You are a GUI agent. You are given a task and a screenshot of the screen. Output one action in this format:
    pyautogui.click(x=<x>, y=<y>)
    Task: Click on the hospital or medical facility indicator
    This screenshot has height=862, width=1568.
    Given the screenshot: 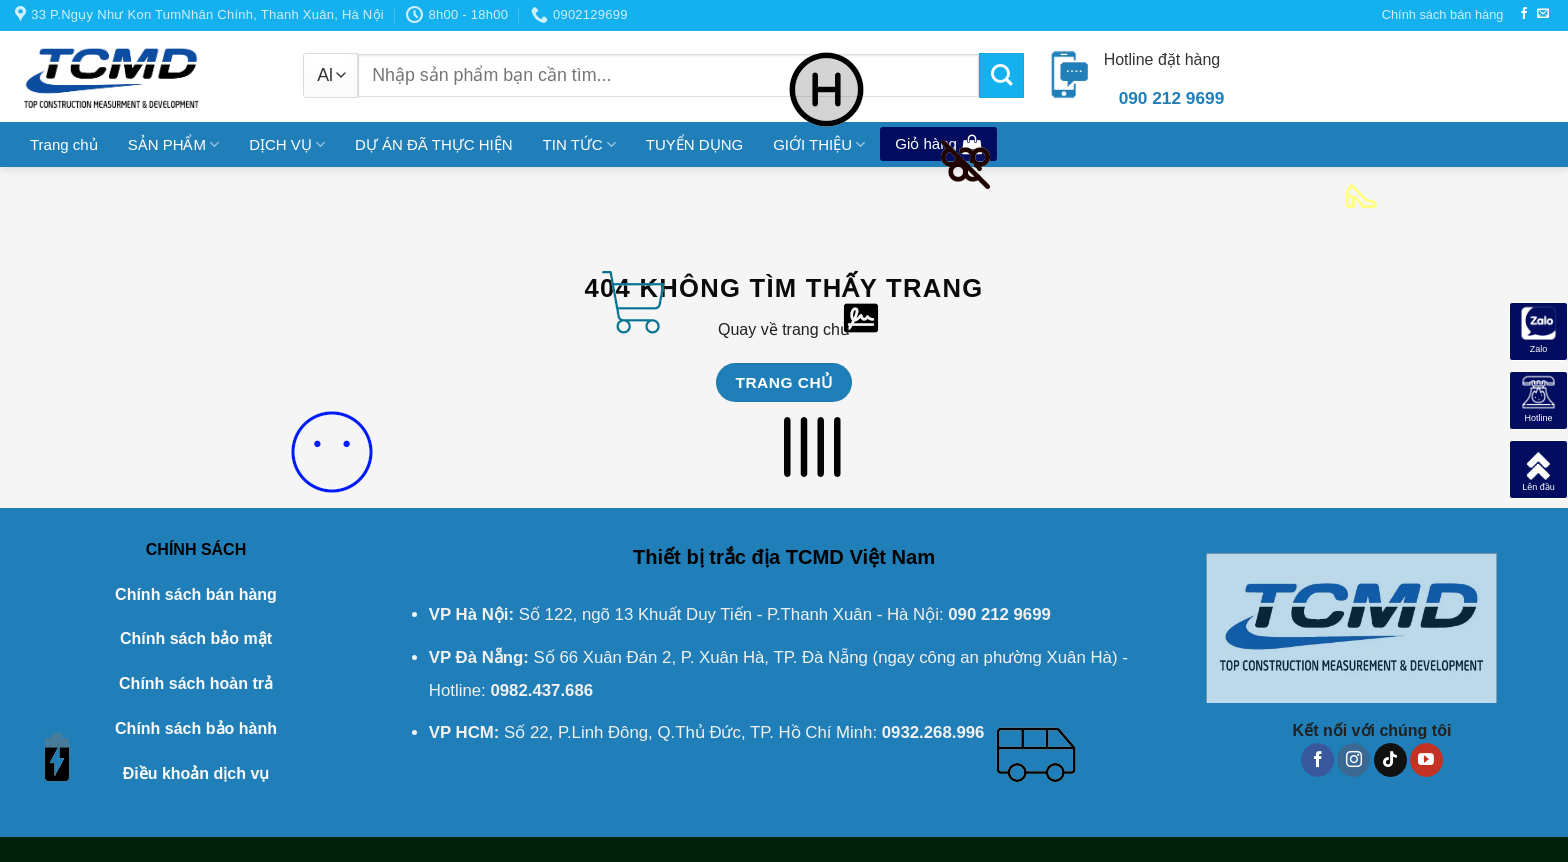 What is the action you would take?
    pyautogui.click(x=826, y=89)
    